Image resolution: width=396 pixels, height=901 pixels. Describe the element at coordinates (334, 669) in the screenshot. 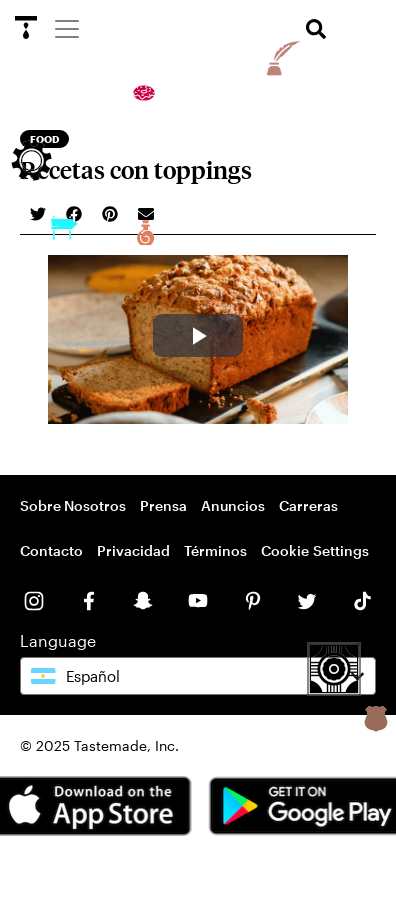

I see `decorative tile or pattern element` at that location.